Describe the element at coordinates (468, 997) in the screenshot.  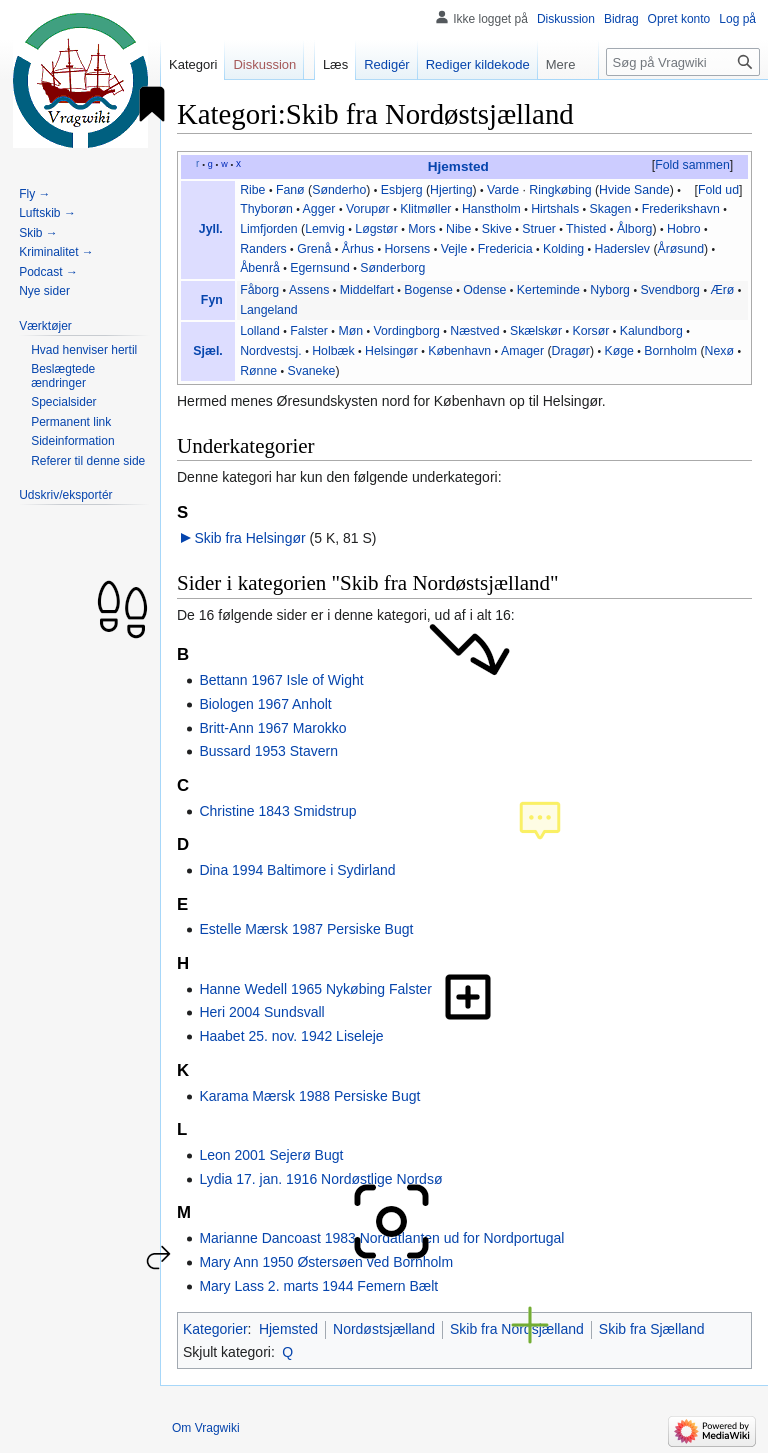
I see `add a new item or content` at that location.